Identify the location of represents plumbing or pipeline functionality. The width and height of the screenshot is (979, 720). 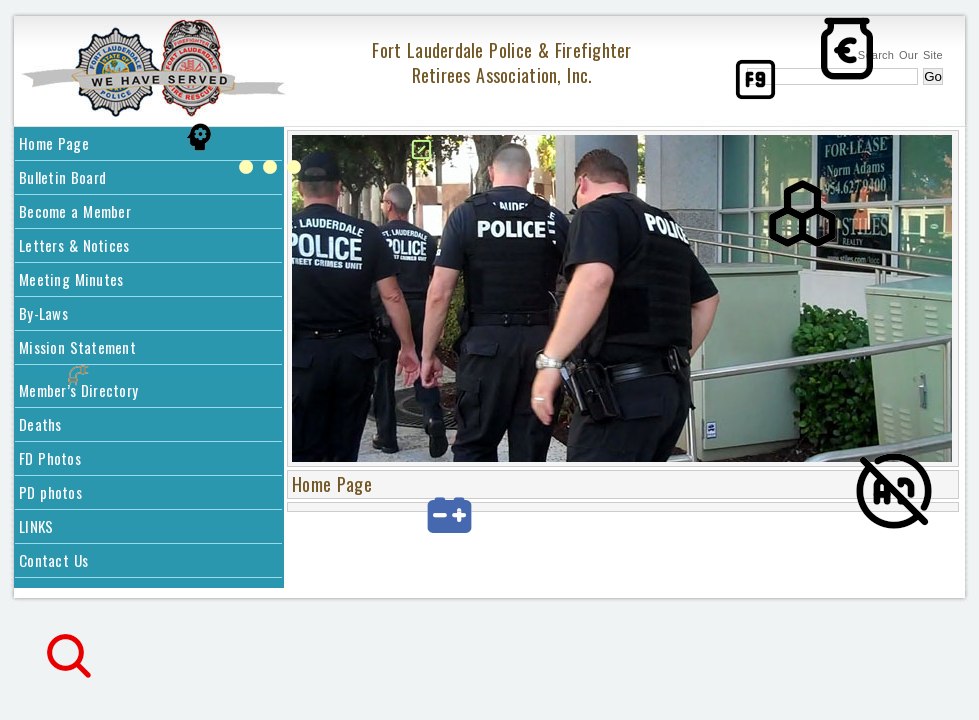
(77, 374).